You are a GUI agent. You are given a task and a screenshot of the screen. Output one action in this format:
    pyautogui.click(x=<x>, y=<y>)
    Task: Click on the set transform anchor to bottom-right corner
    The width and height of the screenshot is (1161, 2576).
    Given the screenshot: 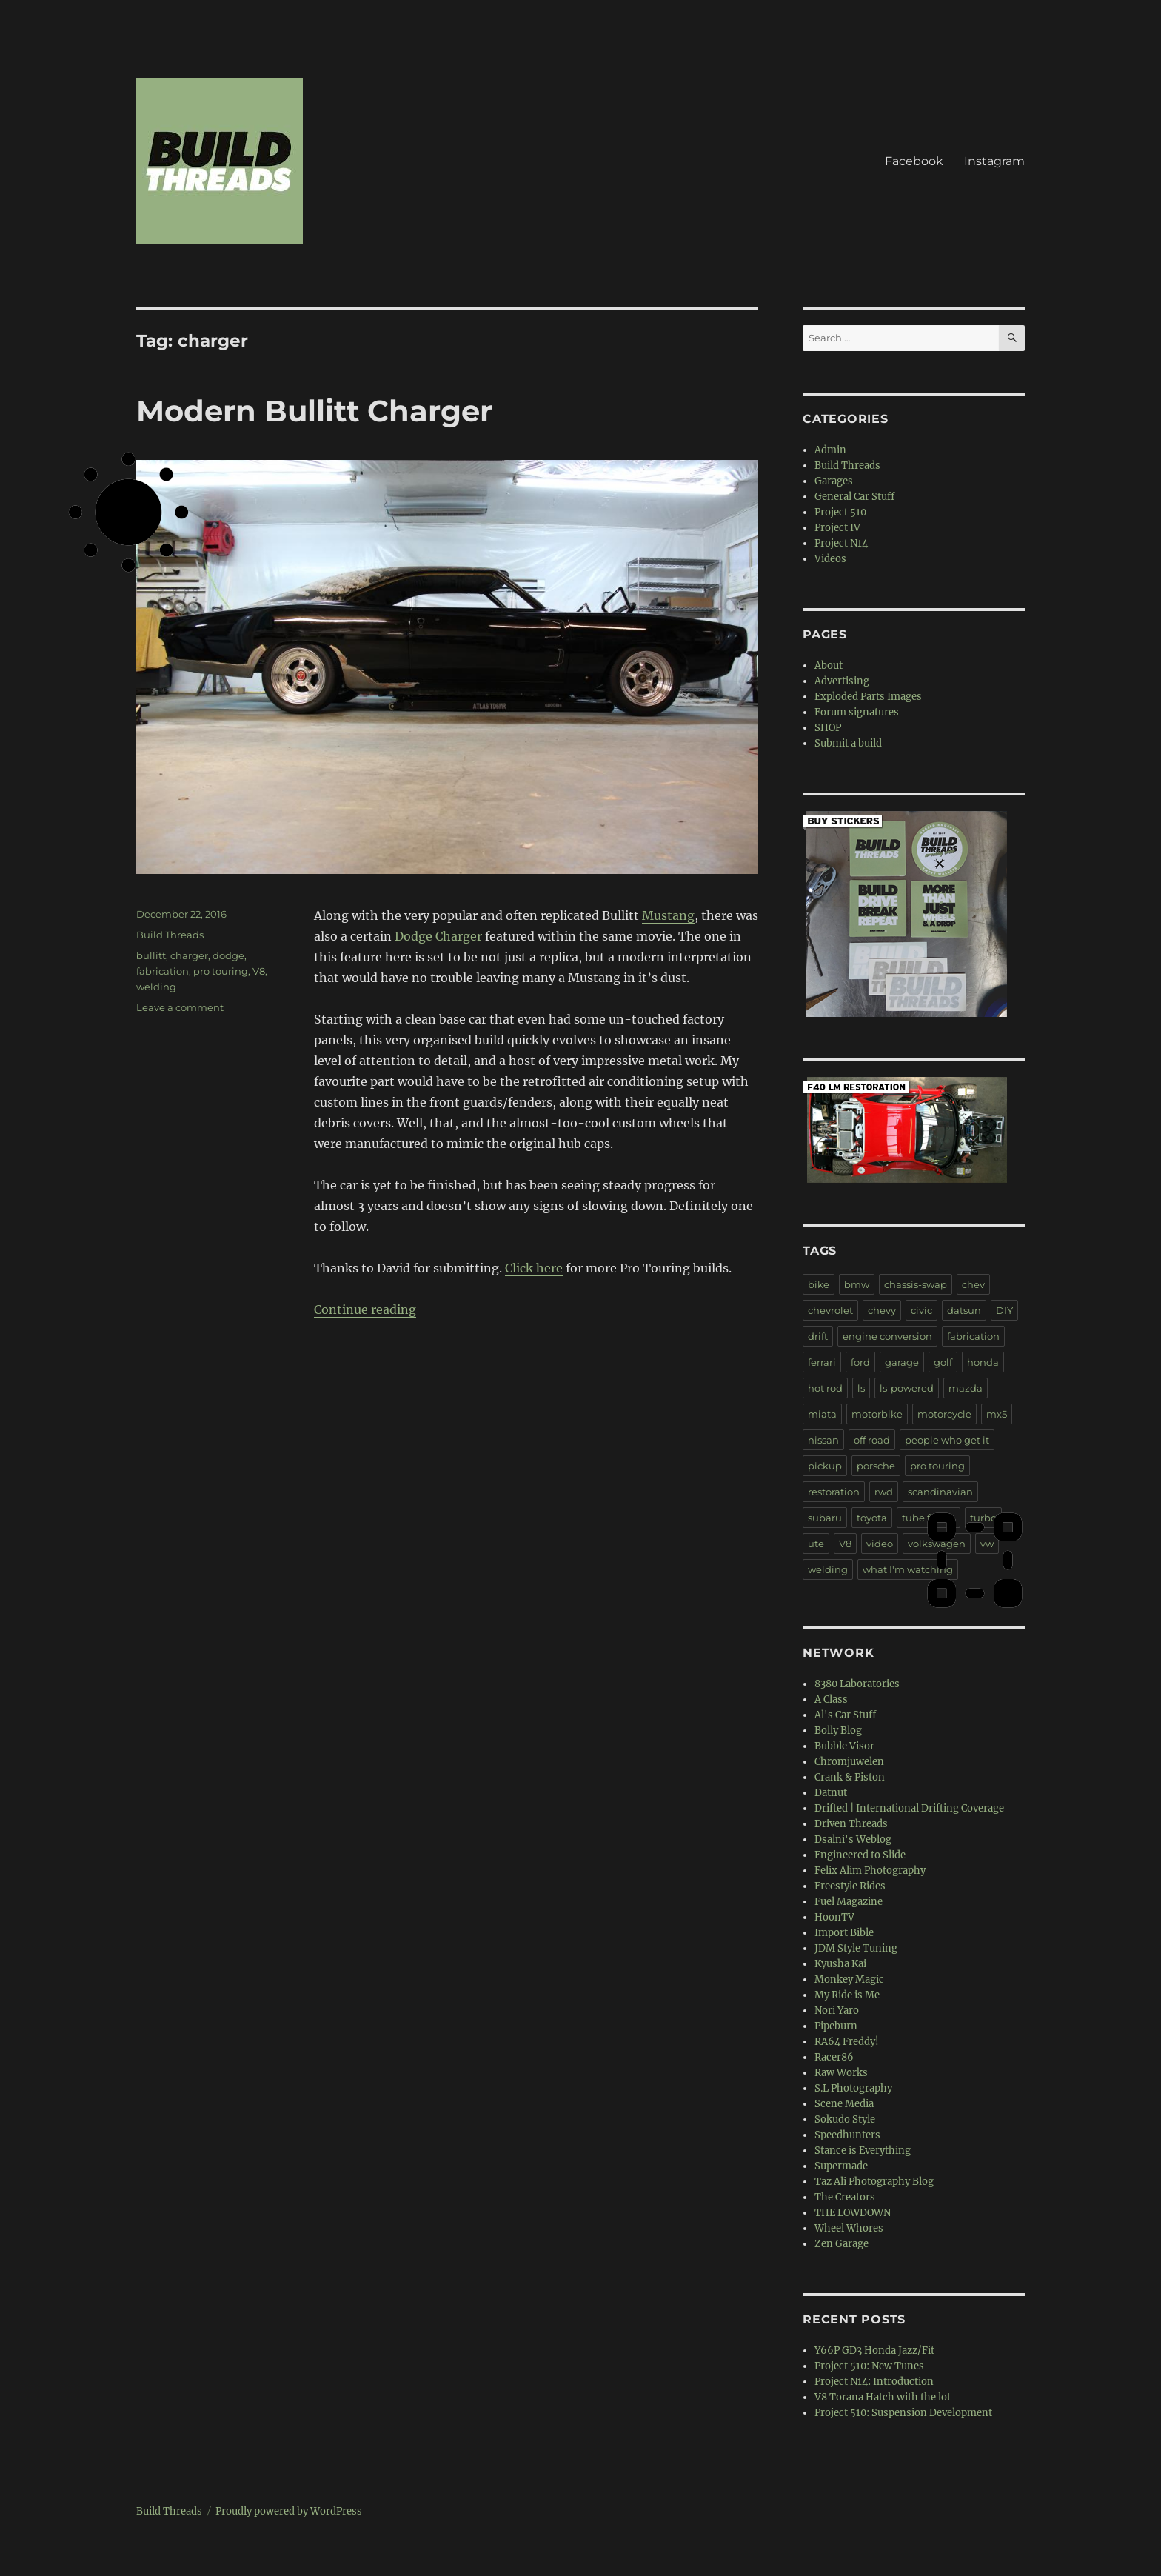 What is the action you would take?
    pyautogui.click(x=974, y=1560)
    